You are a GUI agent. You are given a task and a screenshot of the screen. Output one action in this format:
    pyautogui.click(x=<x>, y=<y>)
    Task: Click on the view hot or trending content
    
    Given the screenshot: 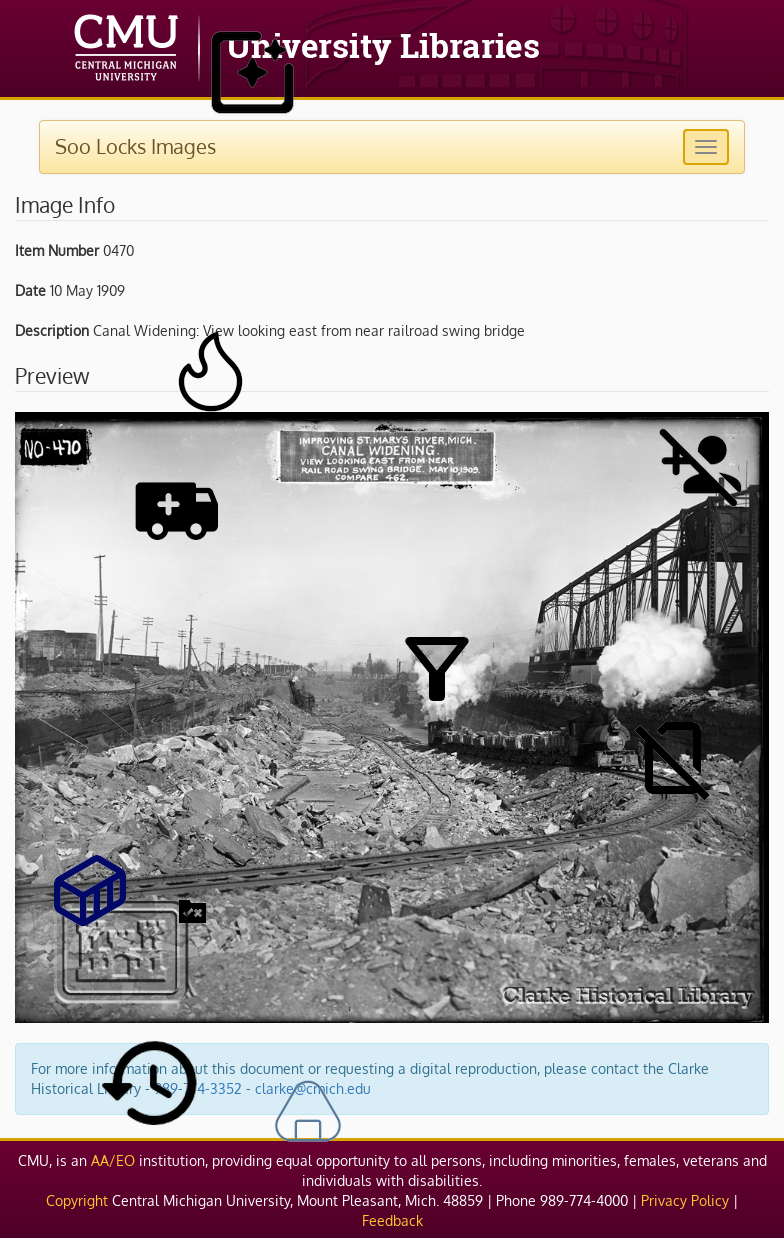 What is the action you would take?
    pyautogui.click(x=210, y=371)
    